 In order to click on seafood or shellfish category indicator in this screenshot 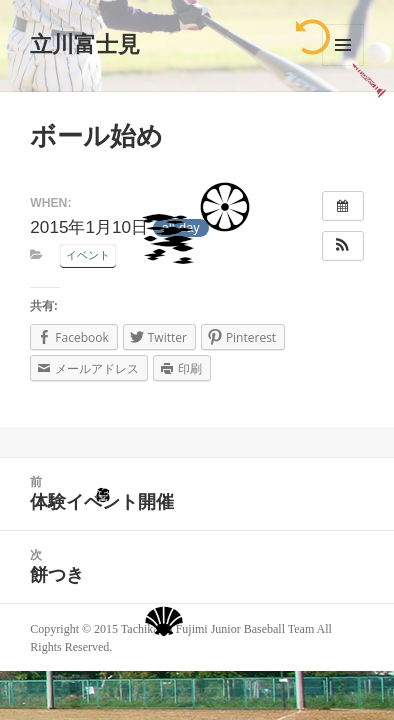, I will do `click(164, 621)`.